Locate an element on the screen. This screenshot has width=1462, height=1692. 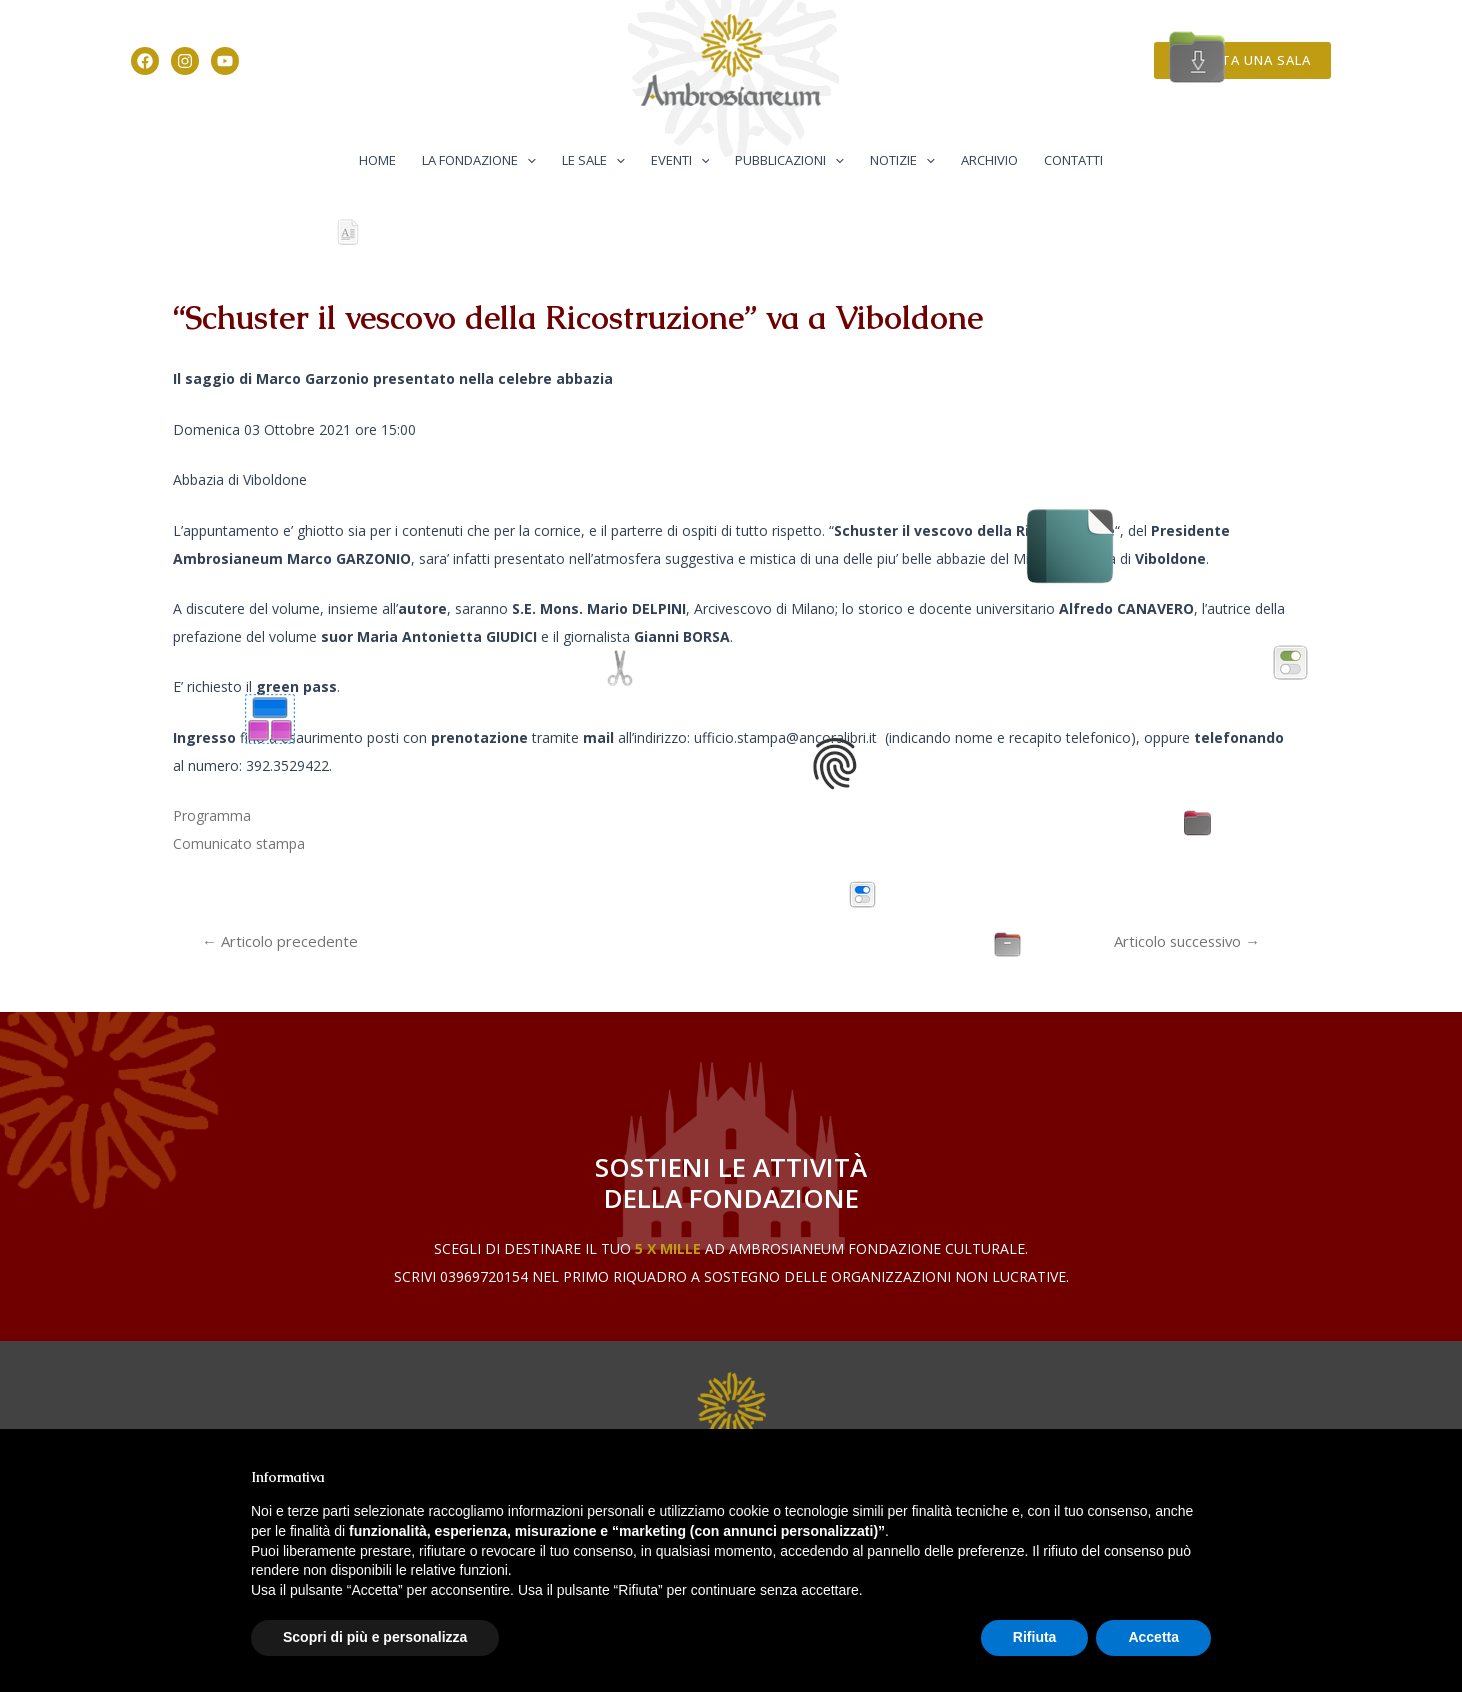
change desktop wallpaper settings is located at coordinates (1070, 543).